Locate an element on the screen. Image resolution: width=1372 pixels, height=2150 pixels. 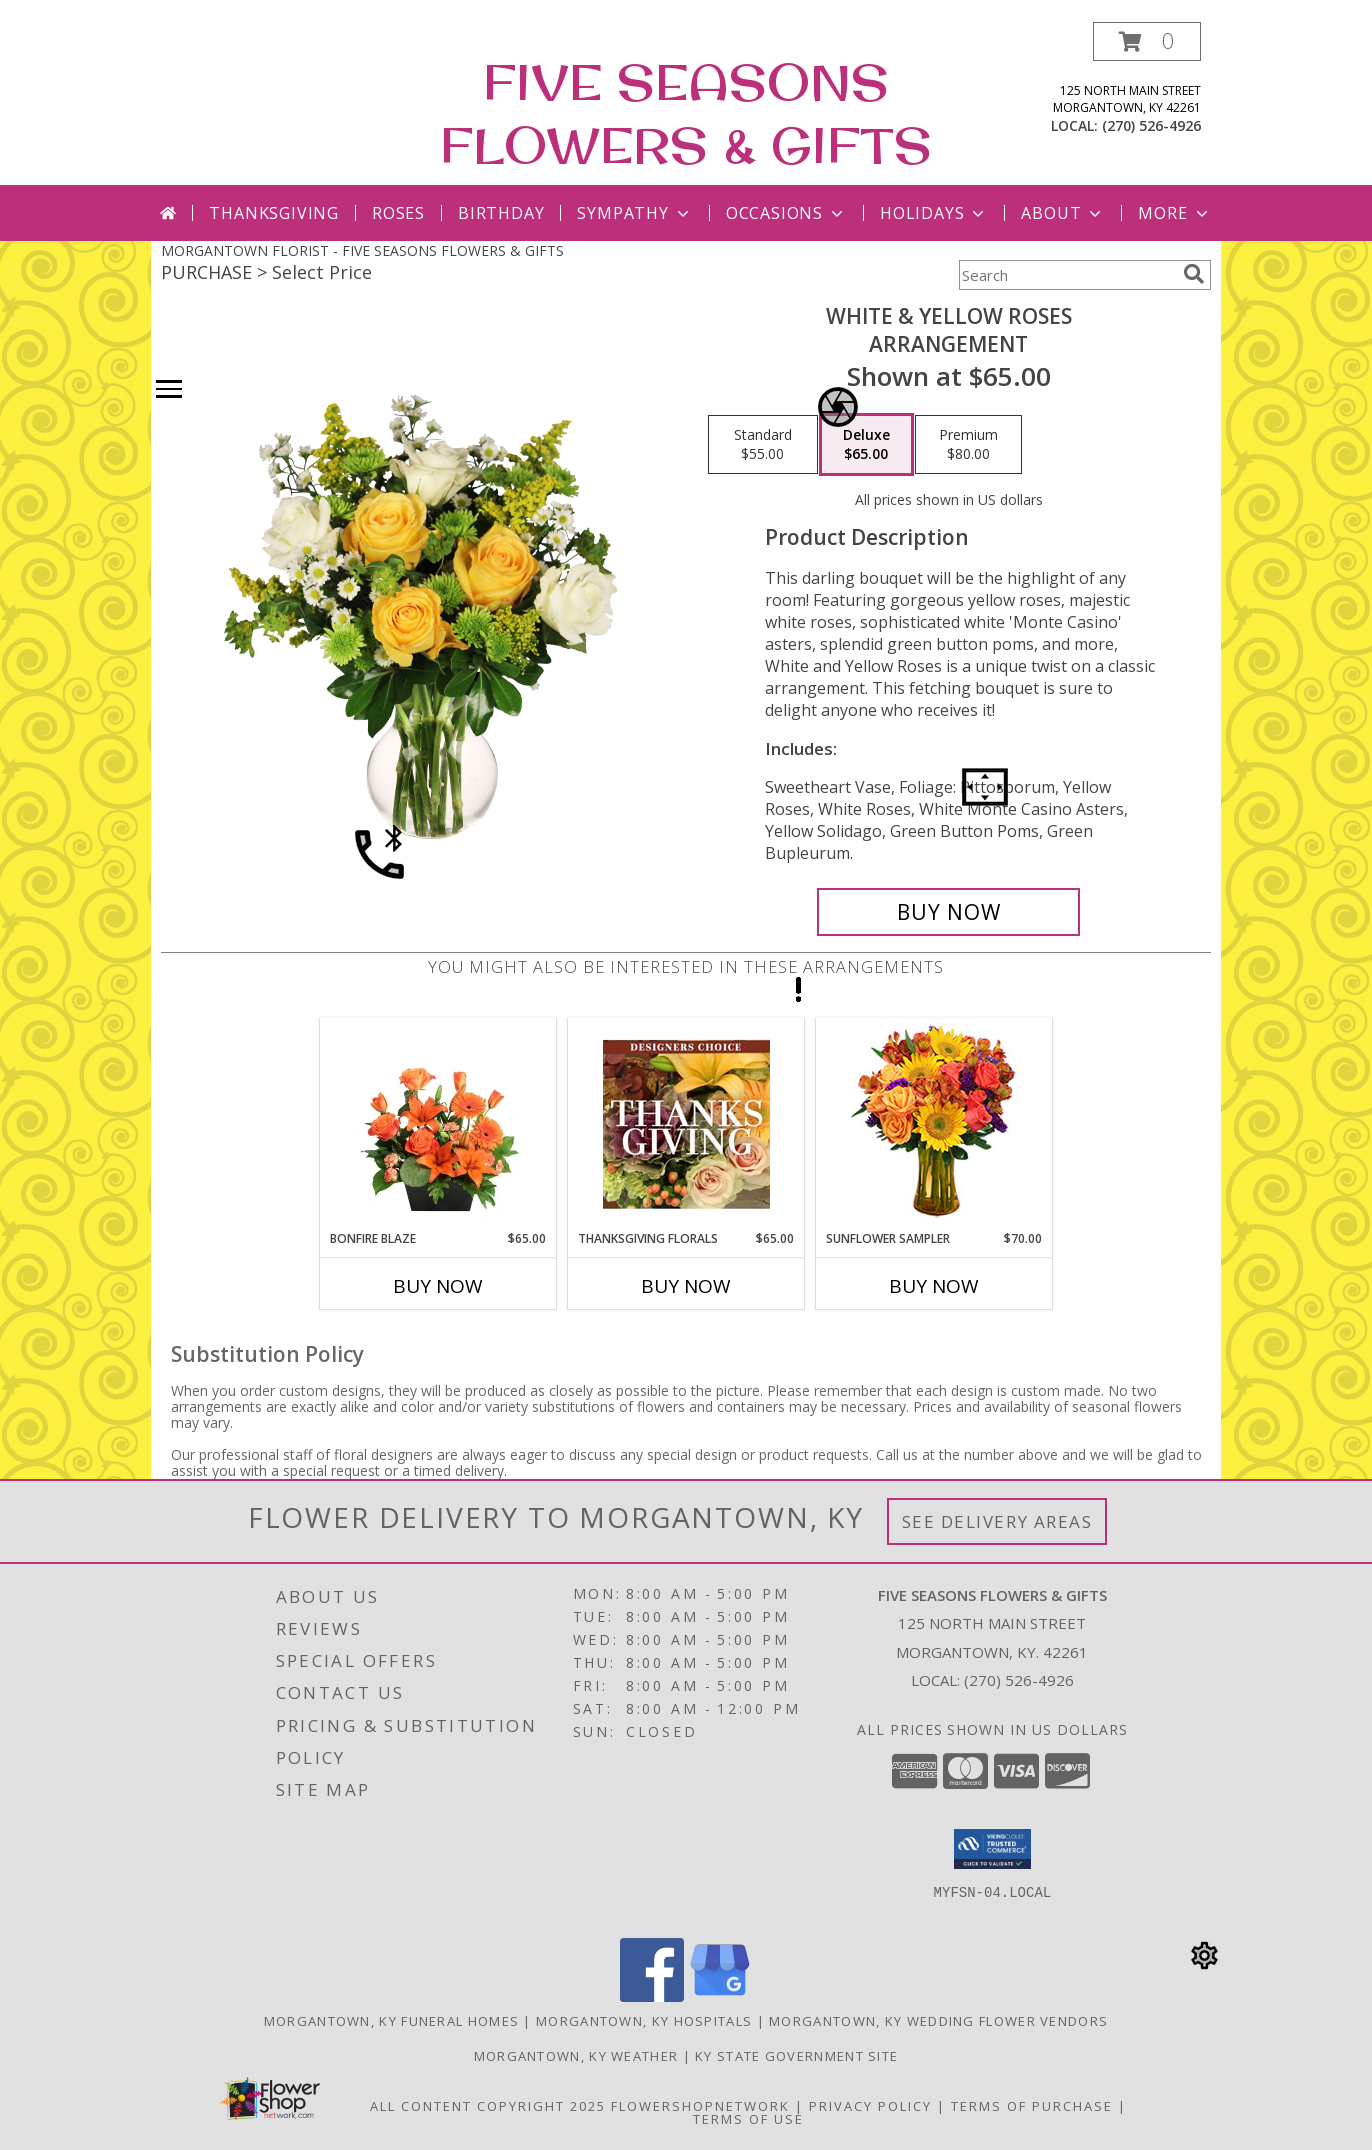
adjust display overscan or screen boundaries is located at coordinates (985, 787).